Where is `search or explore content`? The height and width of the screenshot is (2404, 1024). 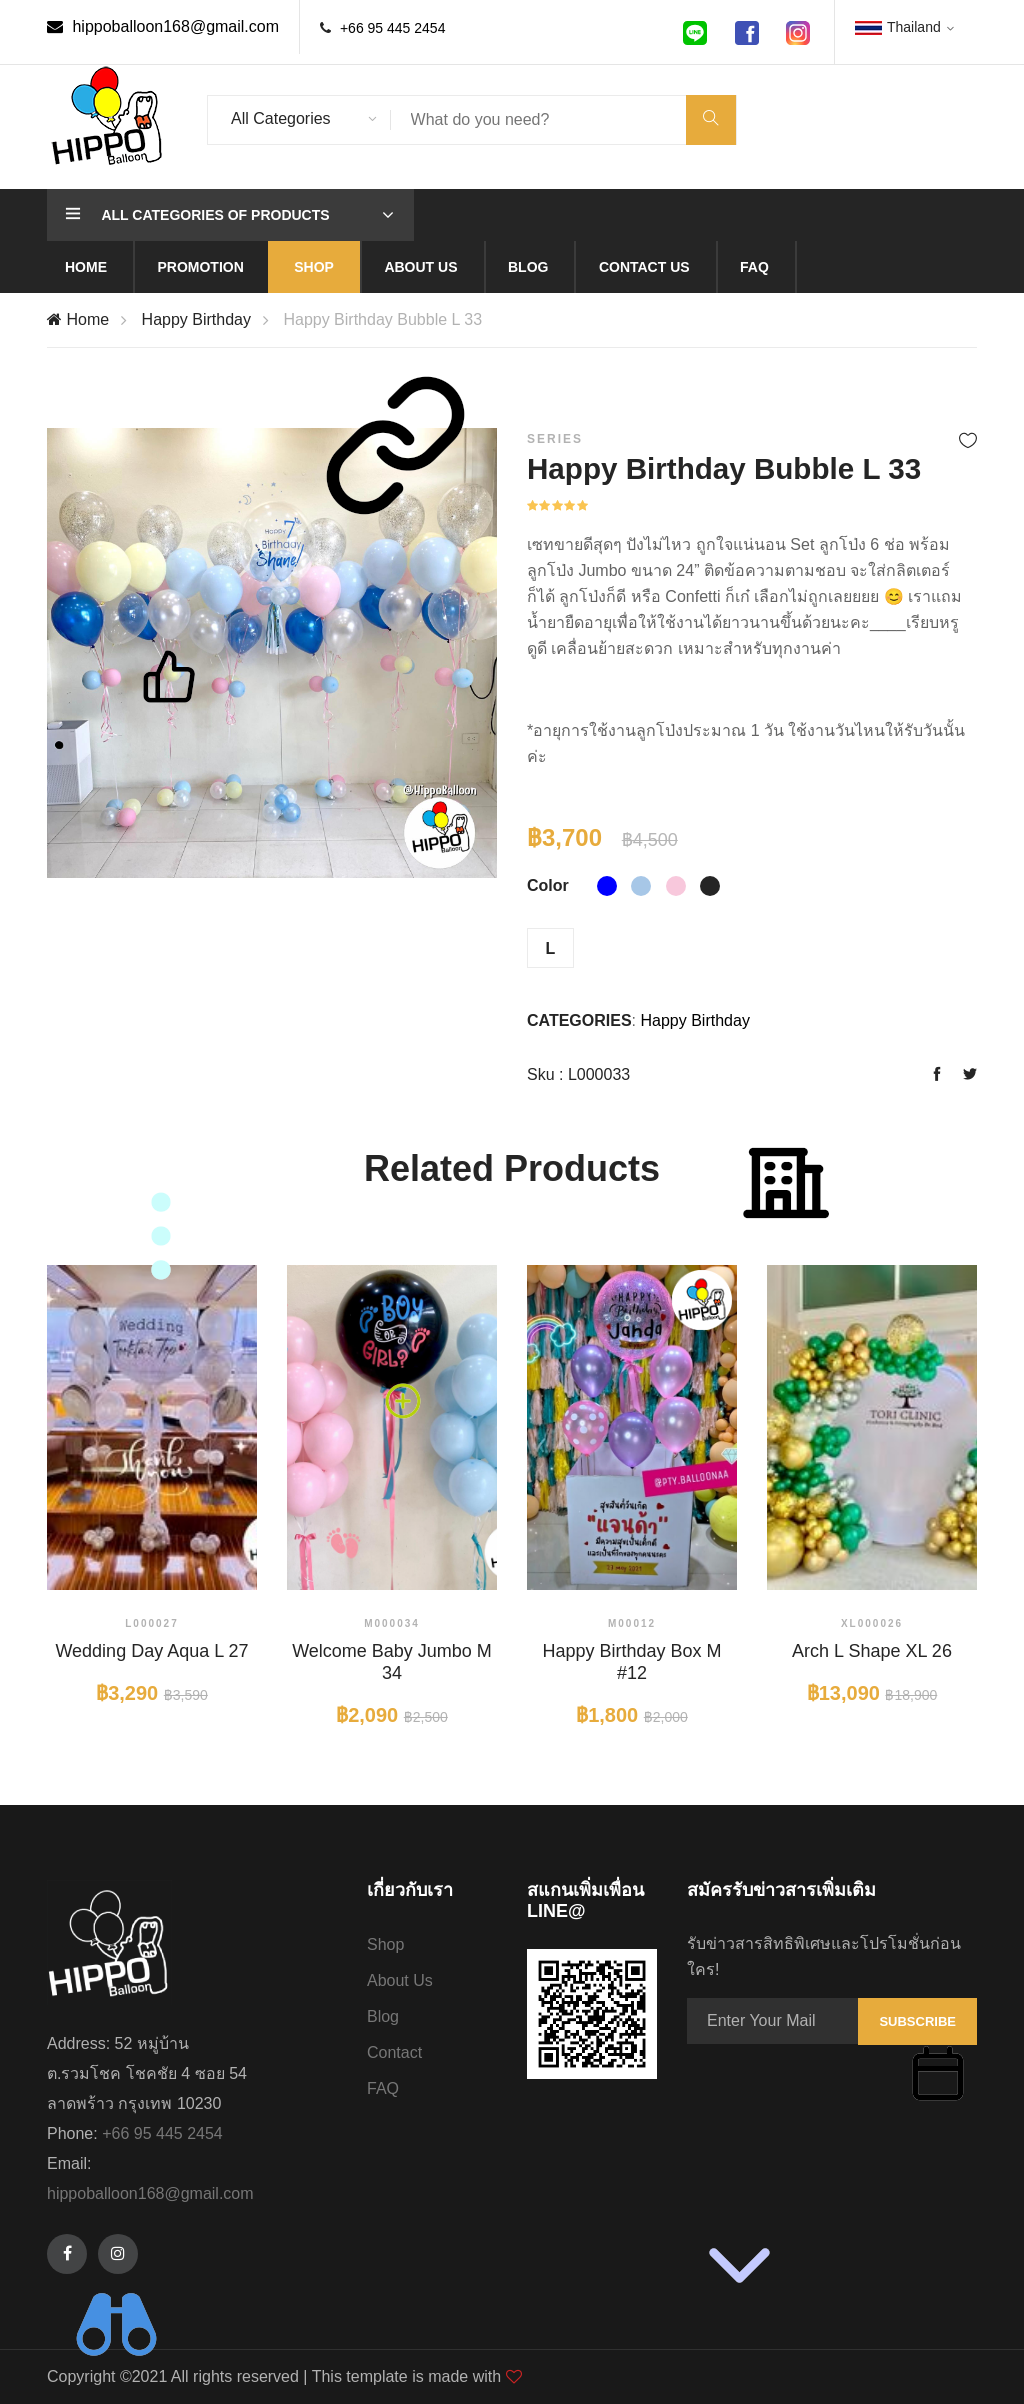
search or explore content is located at coordinates (116, 2324).